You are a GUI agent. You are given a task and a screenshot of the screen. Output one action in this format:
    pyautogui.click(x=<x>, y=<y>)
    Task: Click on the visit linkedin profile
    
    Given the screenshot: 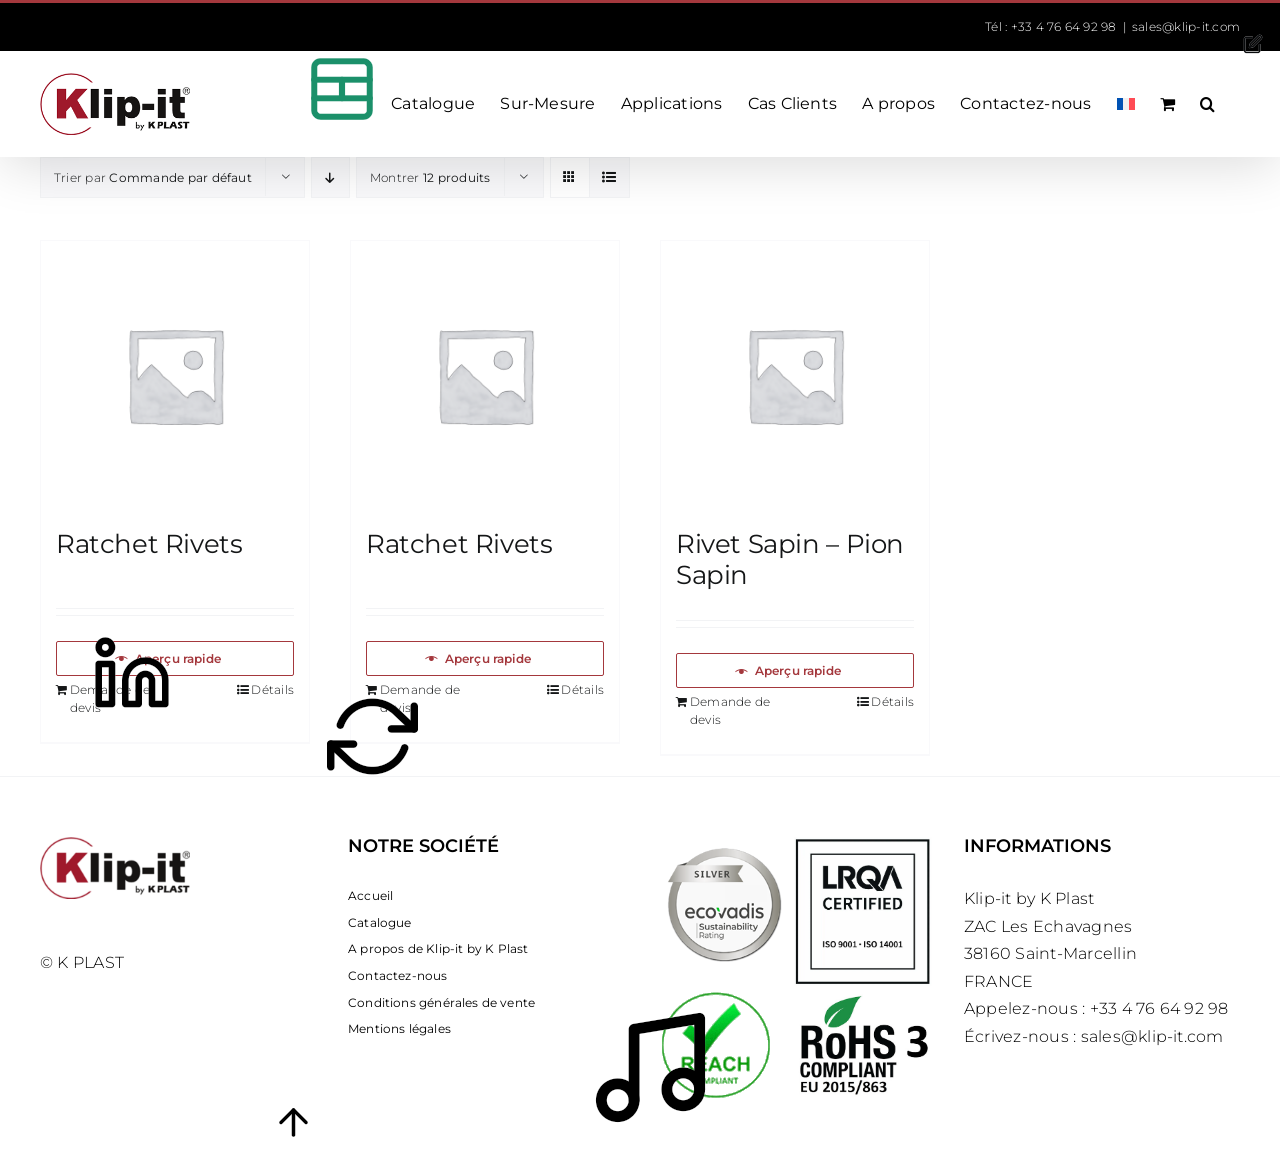 What is the action you would take?
    pyautogui.click(x=132, y=674)
    